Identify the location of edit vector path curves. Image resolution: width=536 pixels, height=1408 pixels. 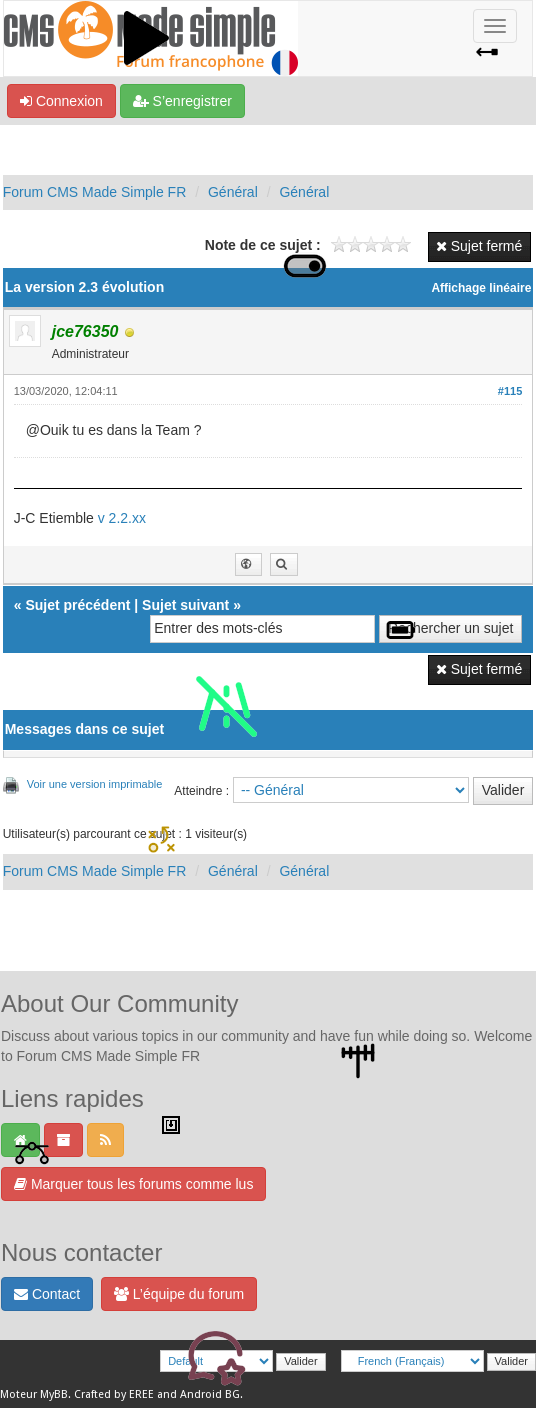
(32, 1153).